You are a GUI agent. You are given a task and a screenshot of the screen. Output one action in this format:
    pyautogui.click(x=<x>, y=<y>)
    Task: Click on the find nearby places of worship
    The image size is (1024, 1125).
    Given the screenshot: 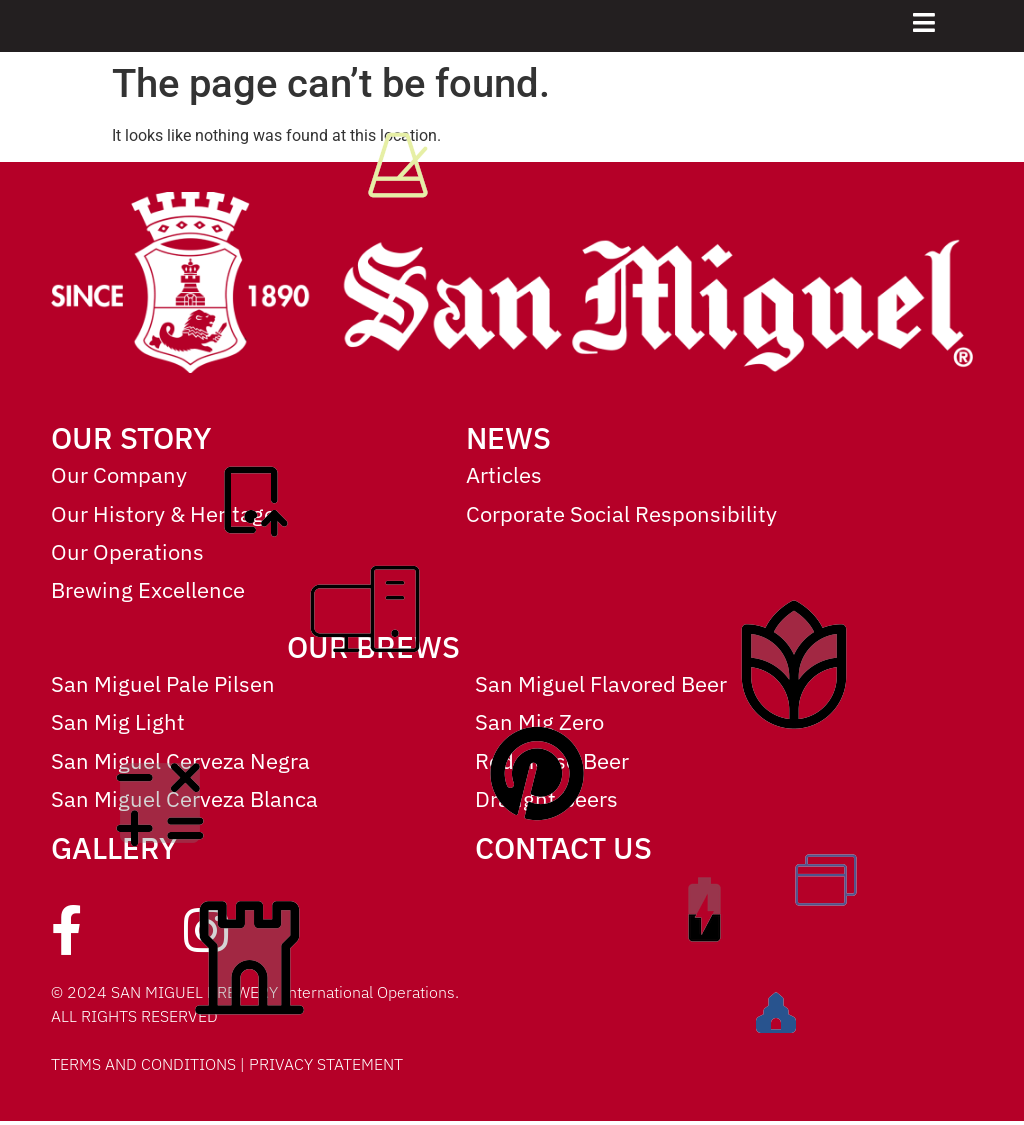 What is the action you would take?
    pyautogui.click(x=776, y=1013)
    